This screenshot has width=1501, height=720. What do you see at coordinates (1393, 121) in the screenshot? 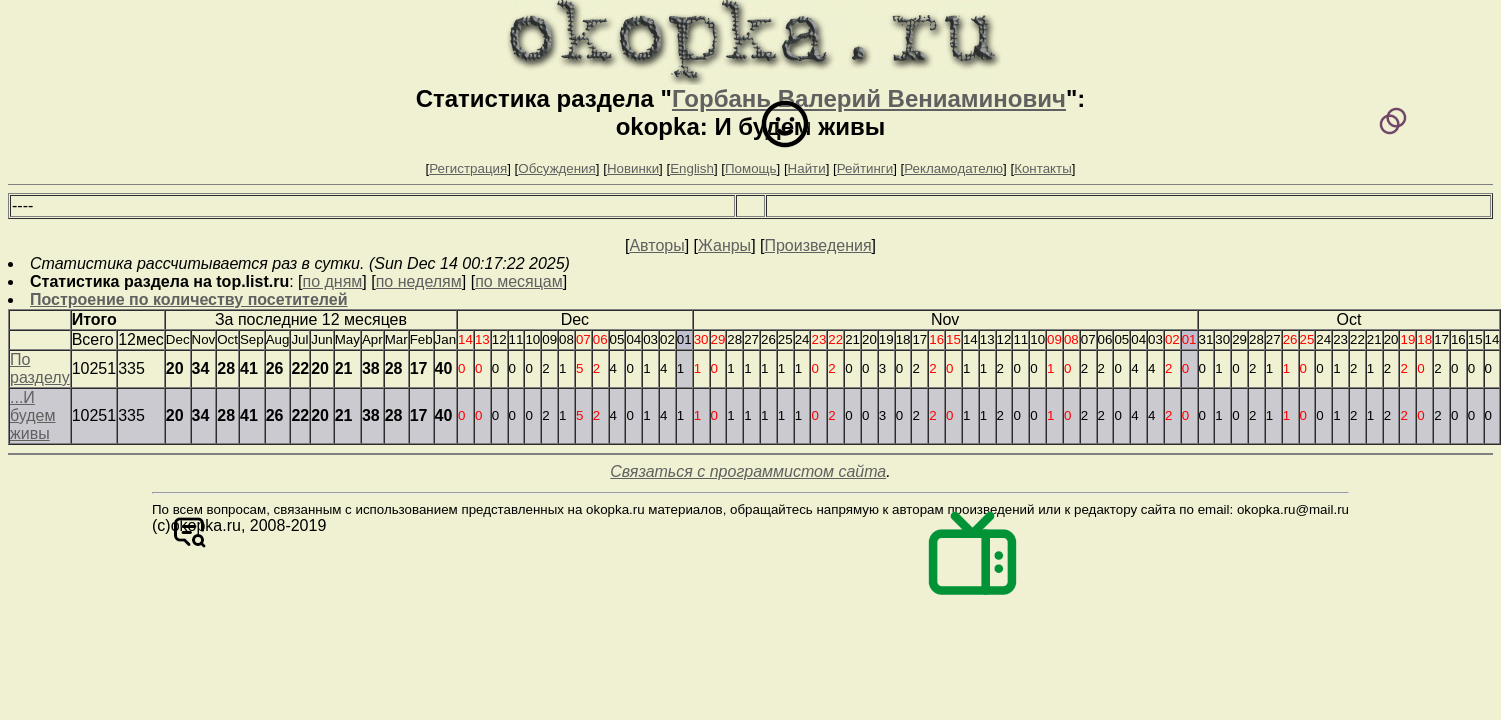
I see `toggle blend mode settings` at bounding box center [1393, 121].